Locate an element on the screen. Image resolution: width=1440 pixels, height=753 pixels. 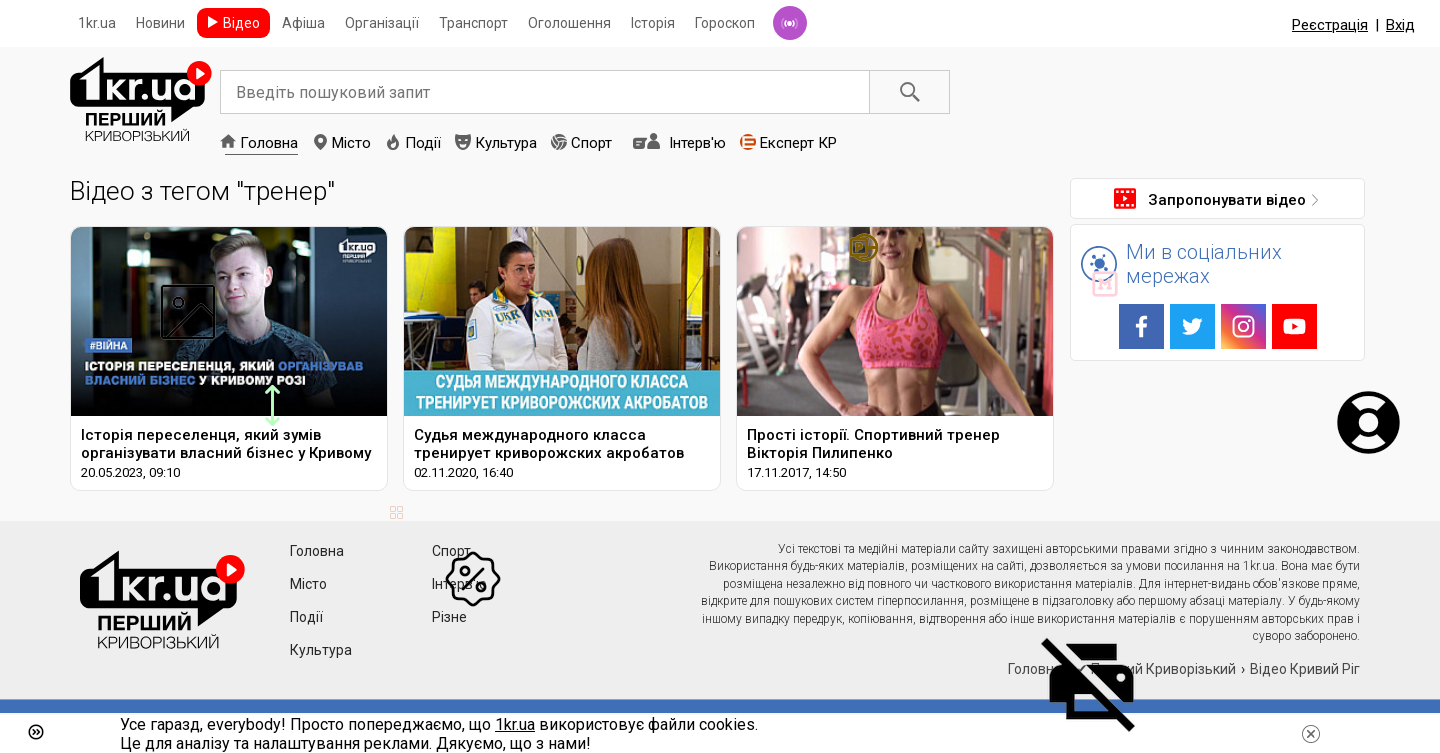
view all apps or menu grid is located at coordinates (396, 512).